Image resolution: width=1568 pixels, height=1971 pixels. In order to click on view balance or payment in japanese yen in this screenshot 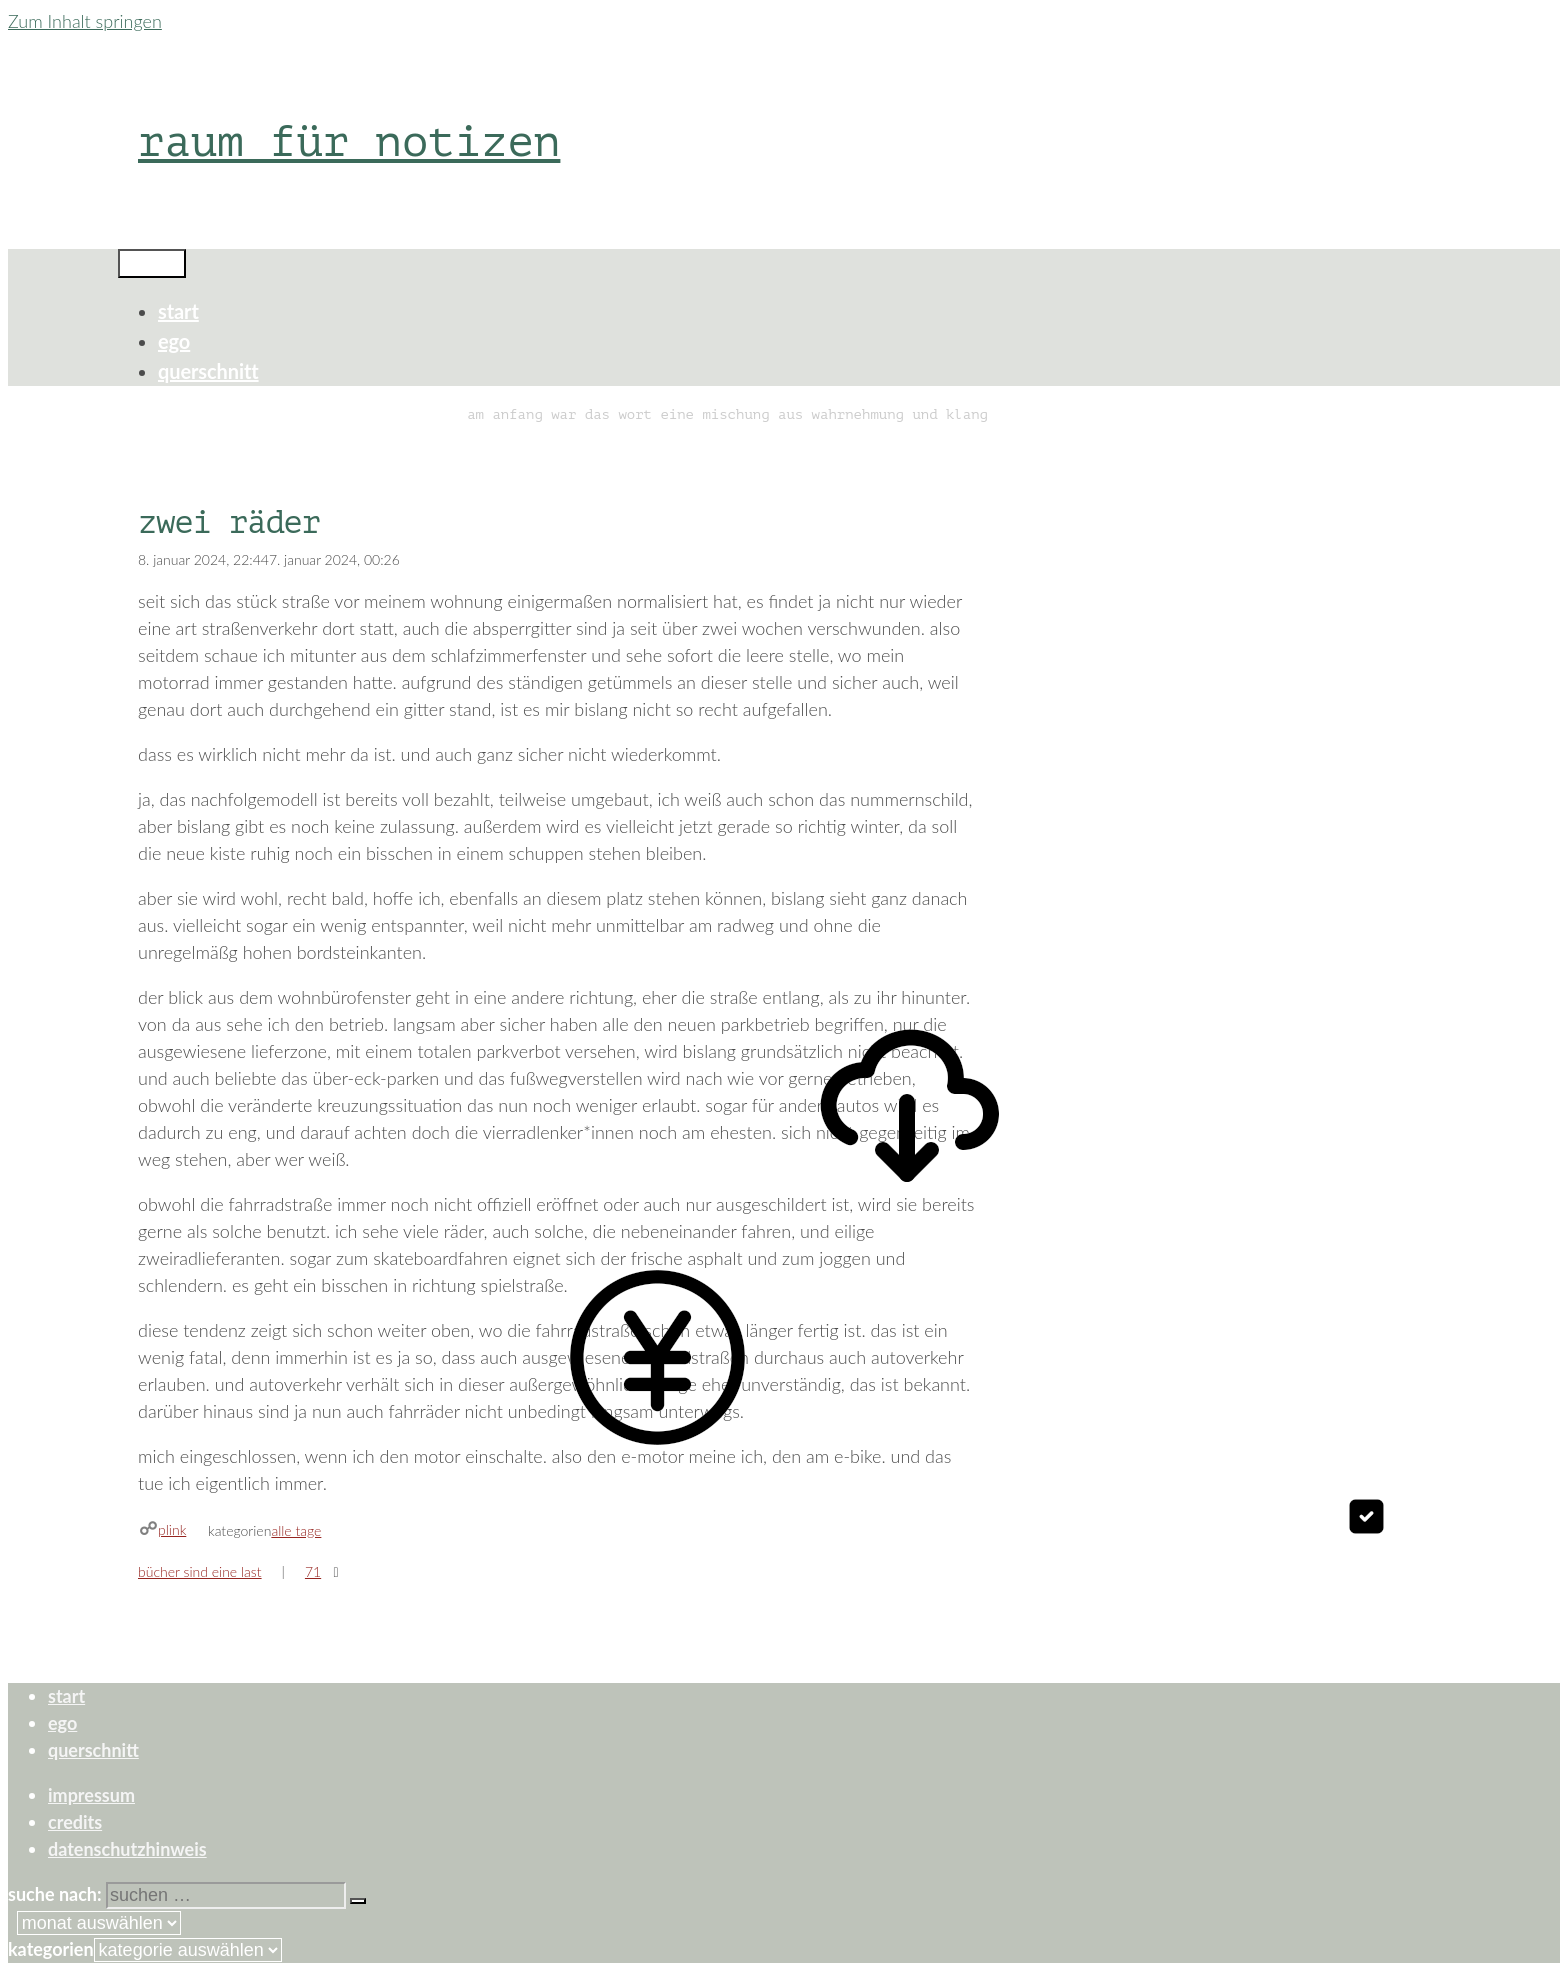, I will do `click(657, 1357)`.